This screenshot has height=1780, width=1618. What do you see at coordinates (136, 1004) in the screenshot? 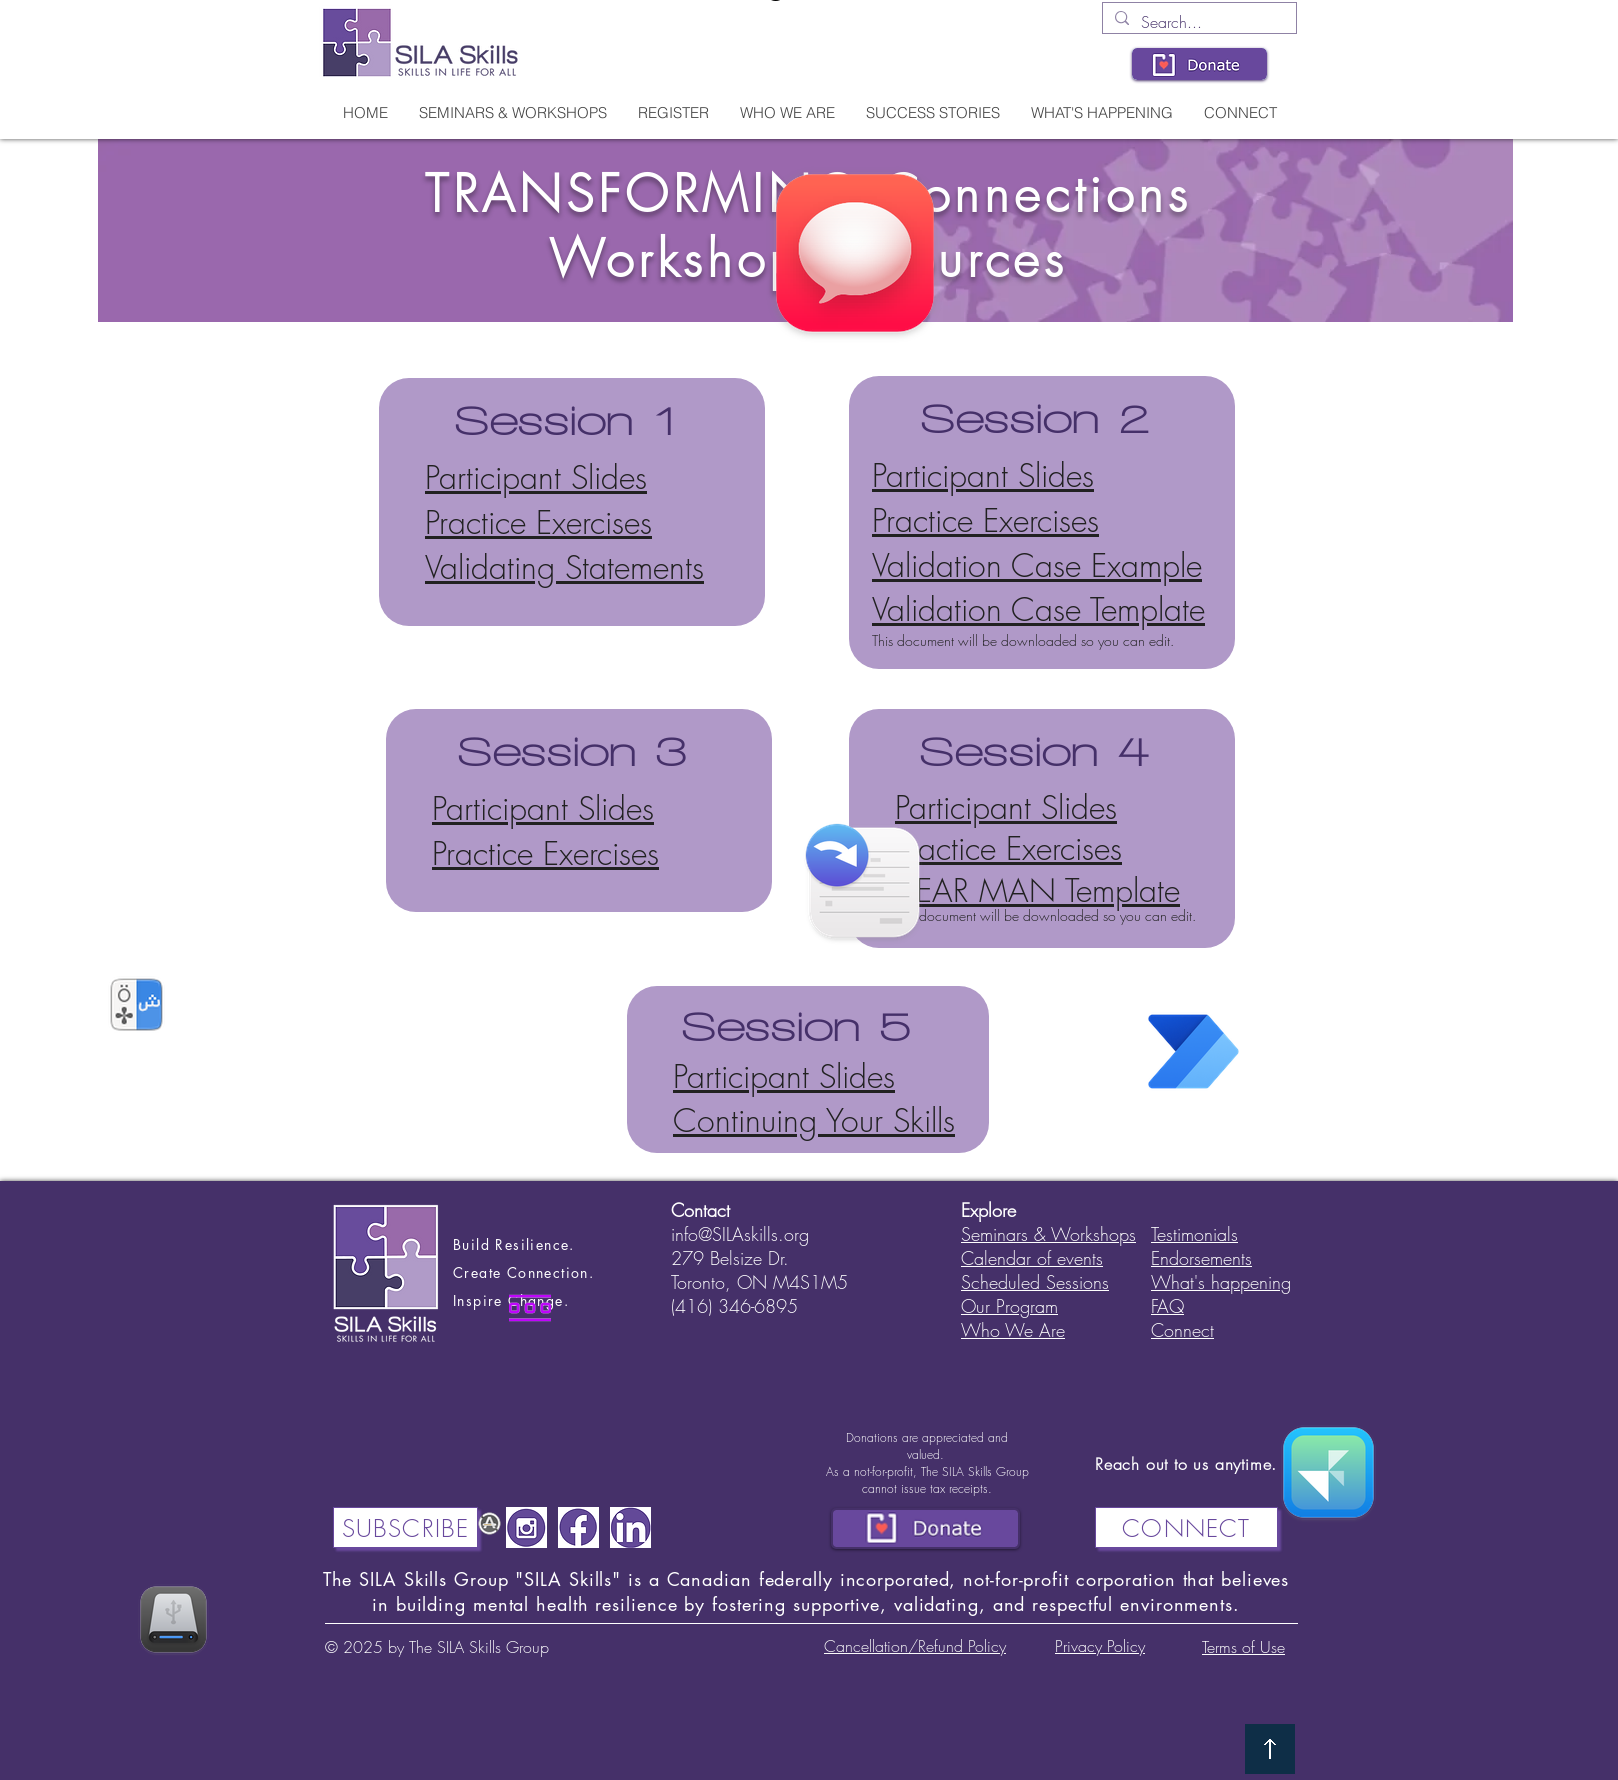
I see `open the GNOME Characters app` at bounding box center [136, 1004].